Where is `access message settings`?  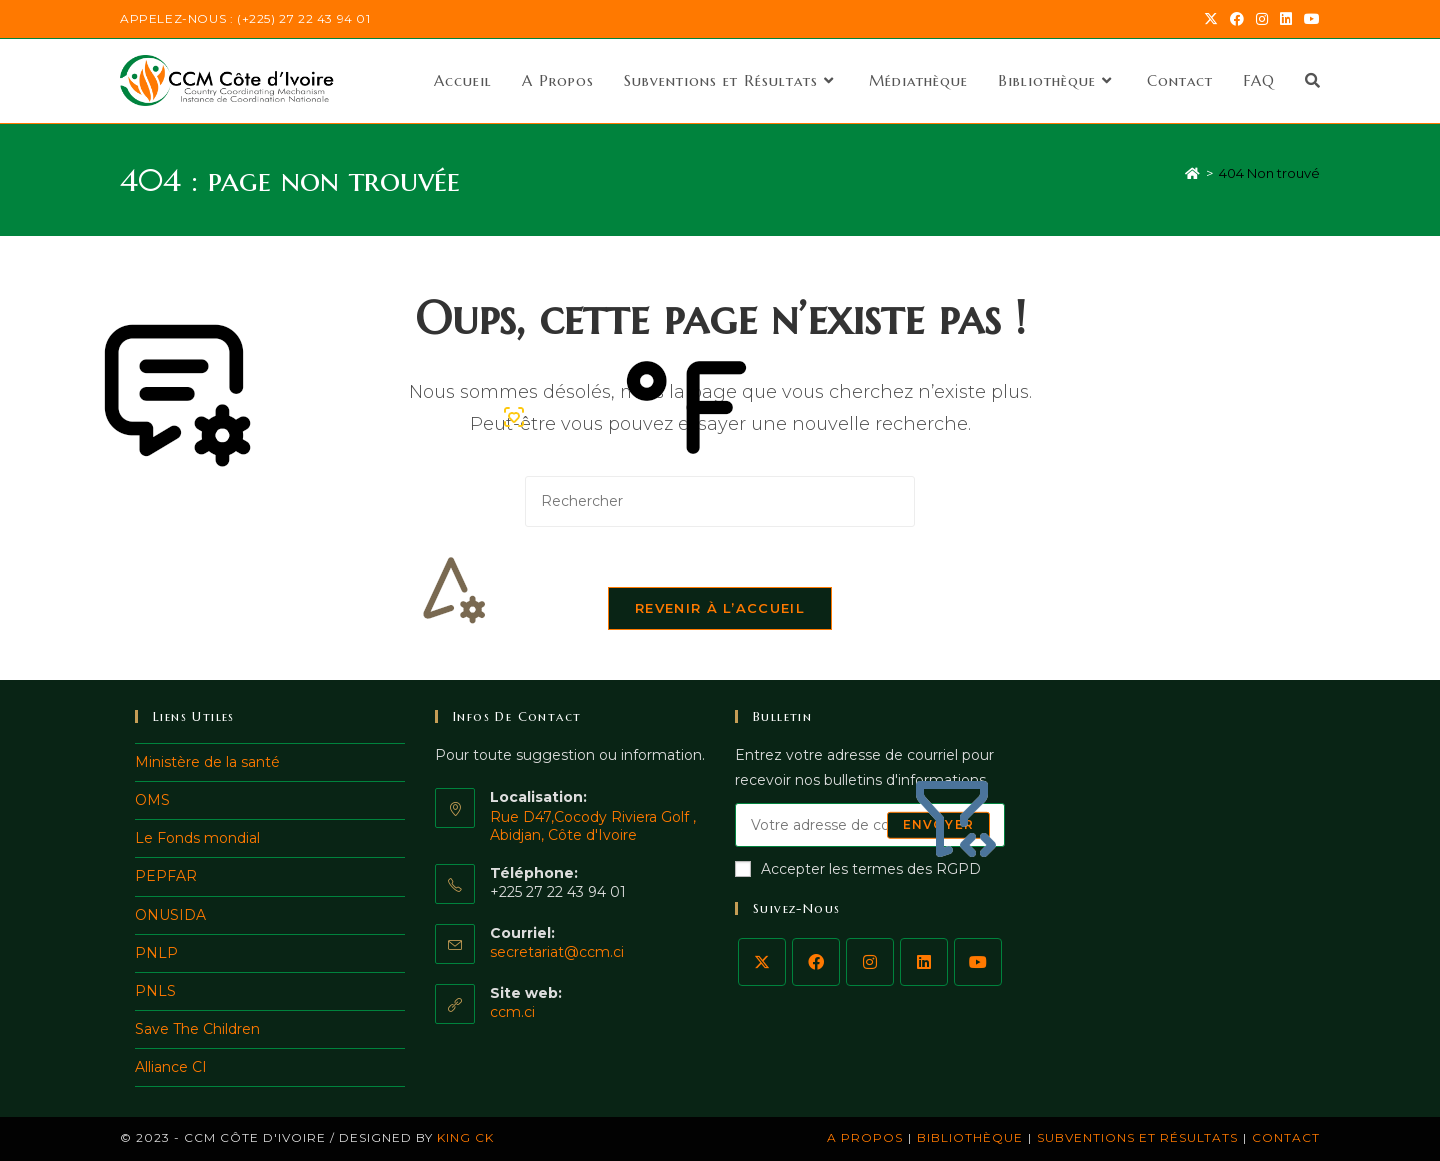 access message settings is located at coordinates (174, 387).